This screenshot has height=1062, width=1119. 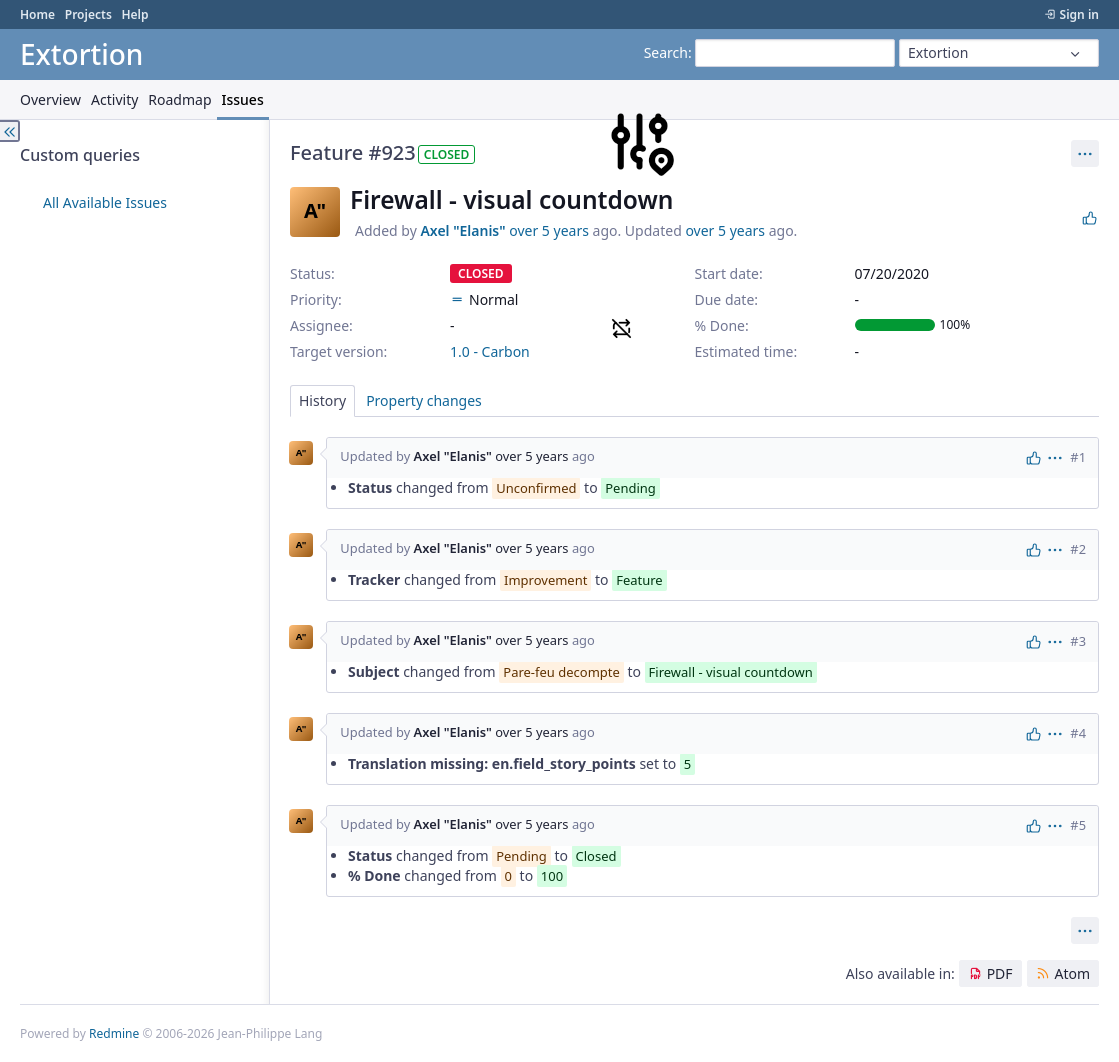 What do you see at coordinates (621, 328) in the screenshot?
I see `repeat mode is disabled` at bounding box center [621, 328].